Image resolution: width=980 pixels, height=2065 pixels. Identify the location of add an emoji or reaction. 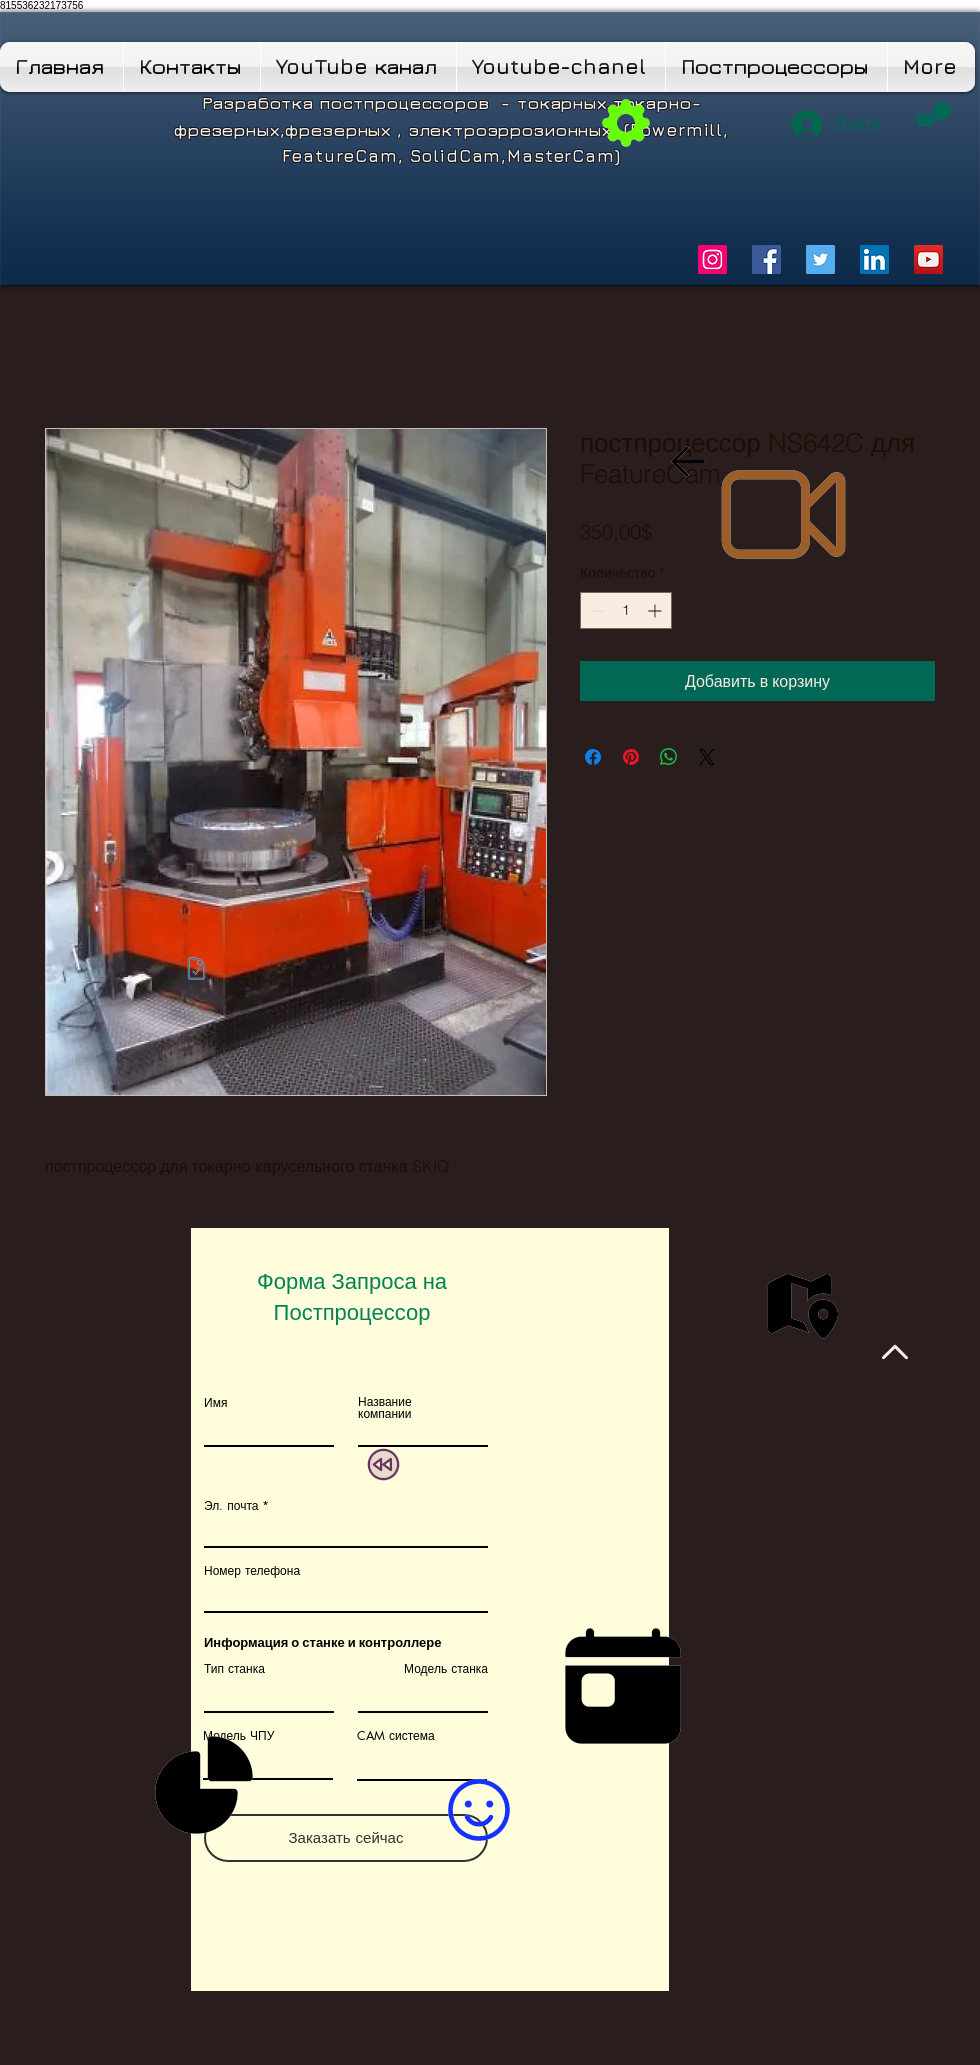
(479, 1810).